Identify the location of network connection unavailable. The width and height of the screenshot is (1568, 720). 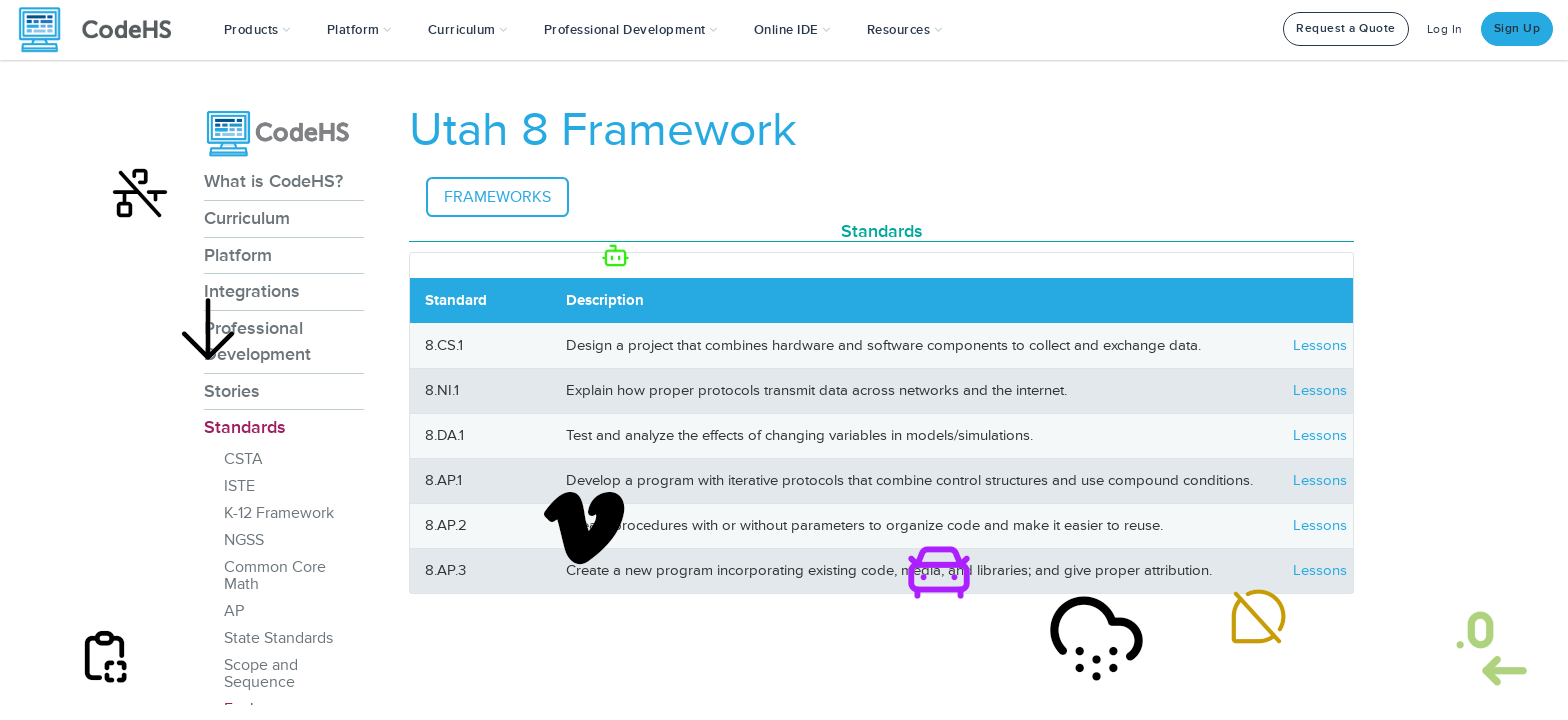
(140, 194).